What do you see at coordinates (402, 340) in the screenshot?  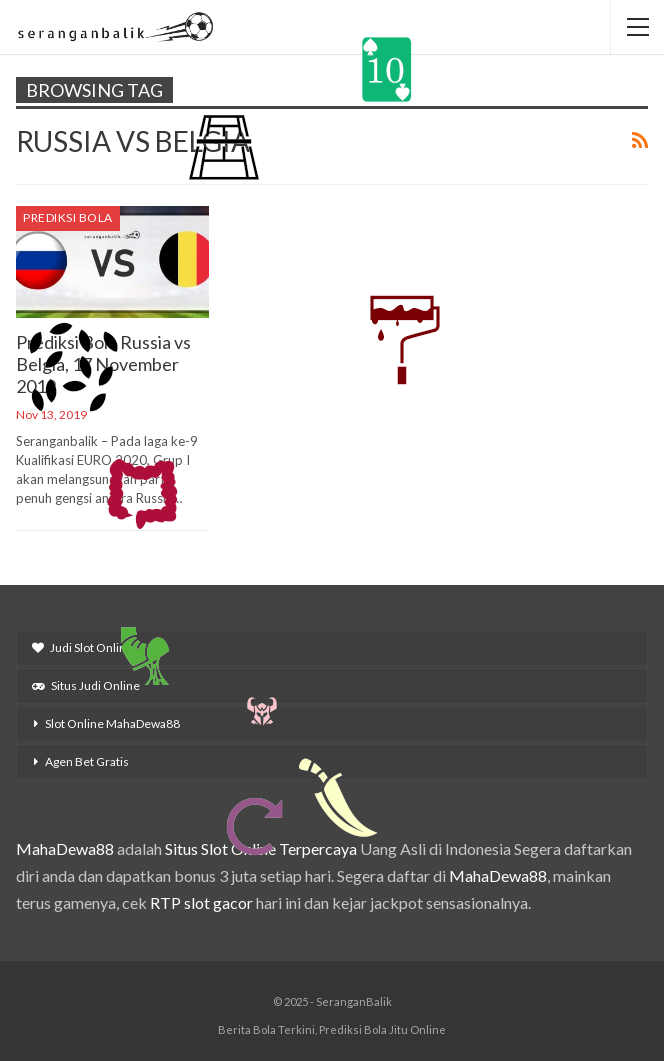 I see `customize theme or appearance settings` at bounding box center [402, 340].